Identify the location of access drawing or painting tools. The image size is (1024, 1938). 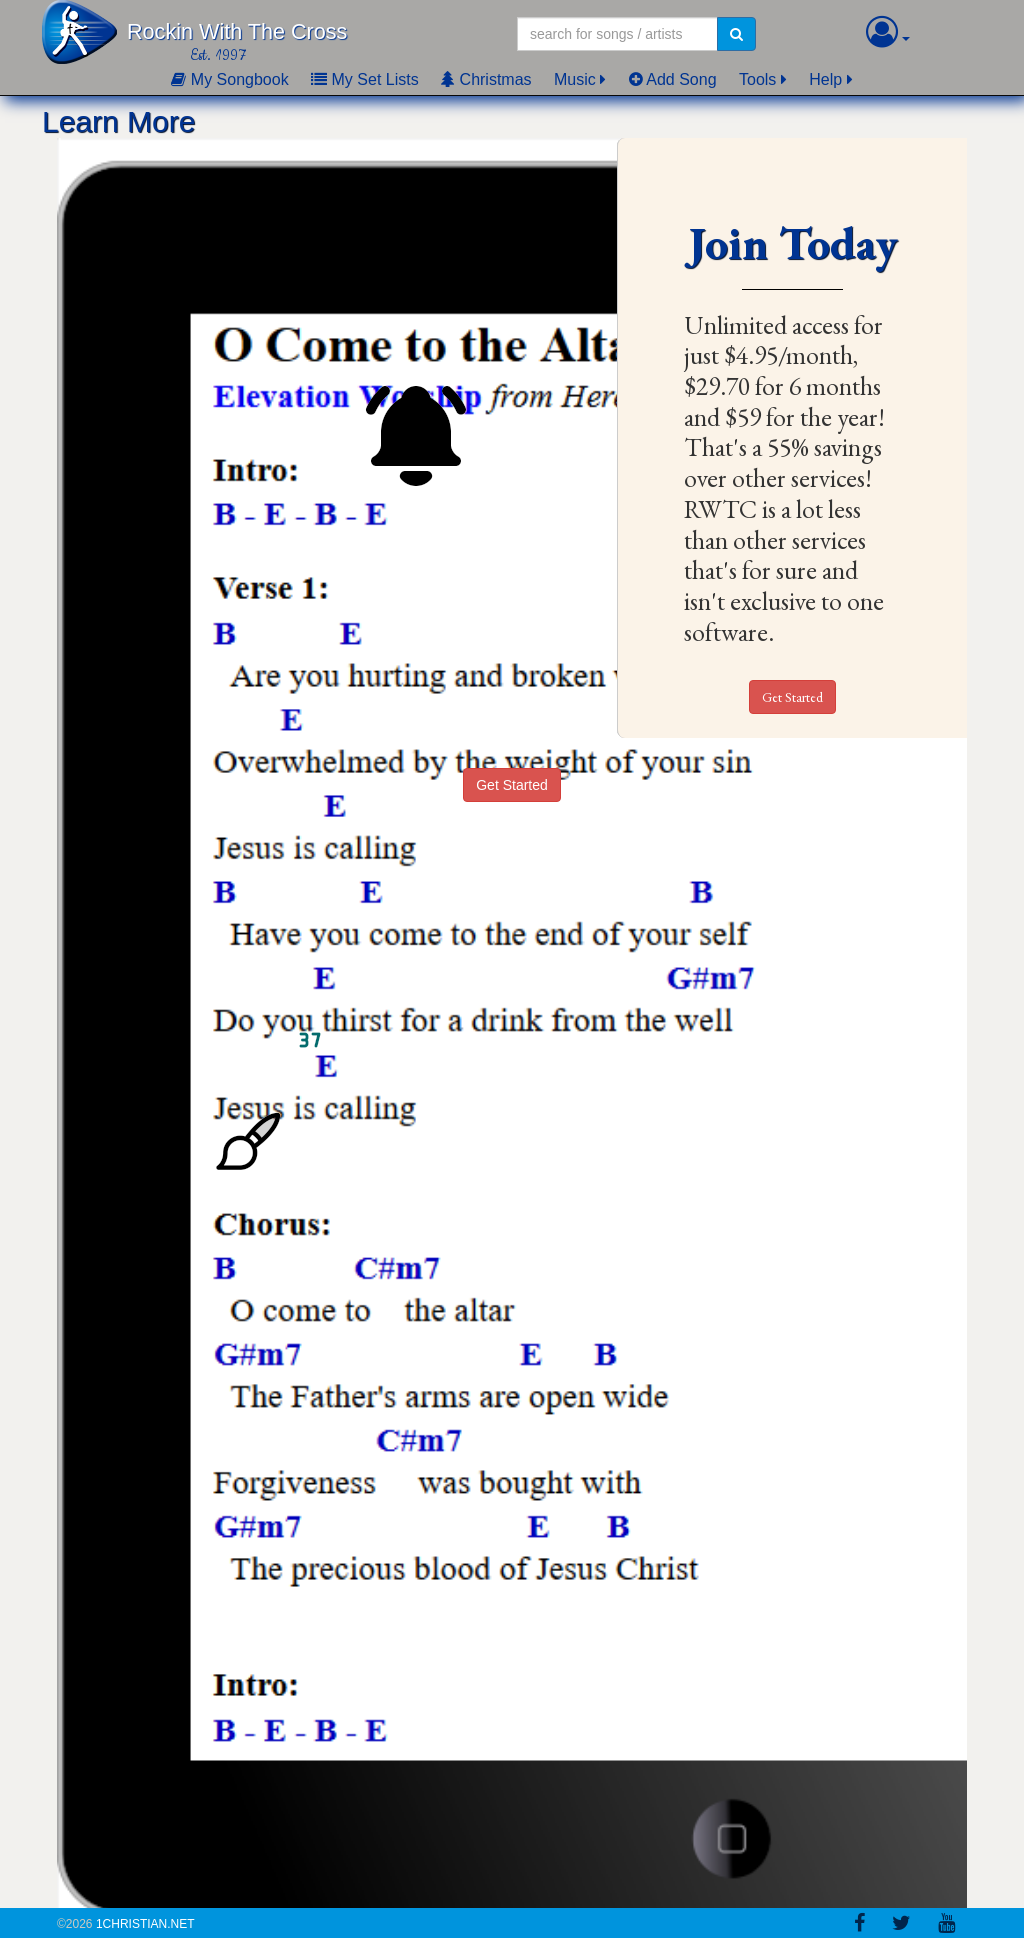
(250, 1142).